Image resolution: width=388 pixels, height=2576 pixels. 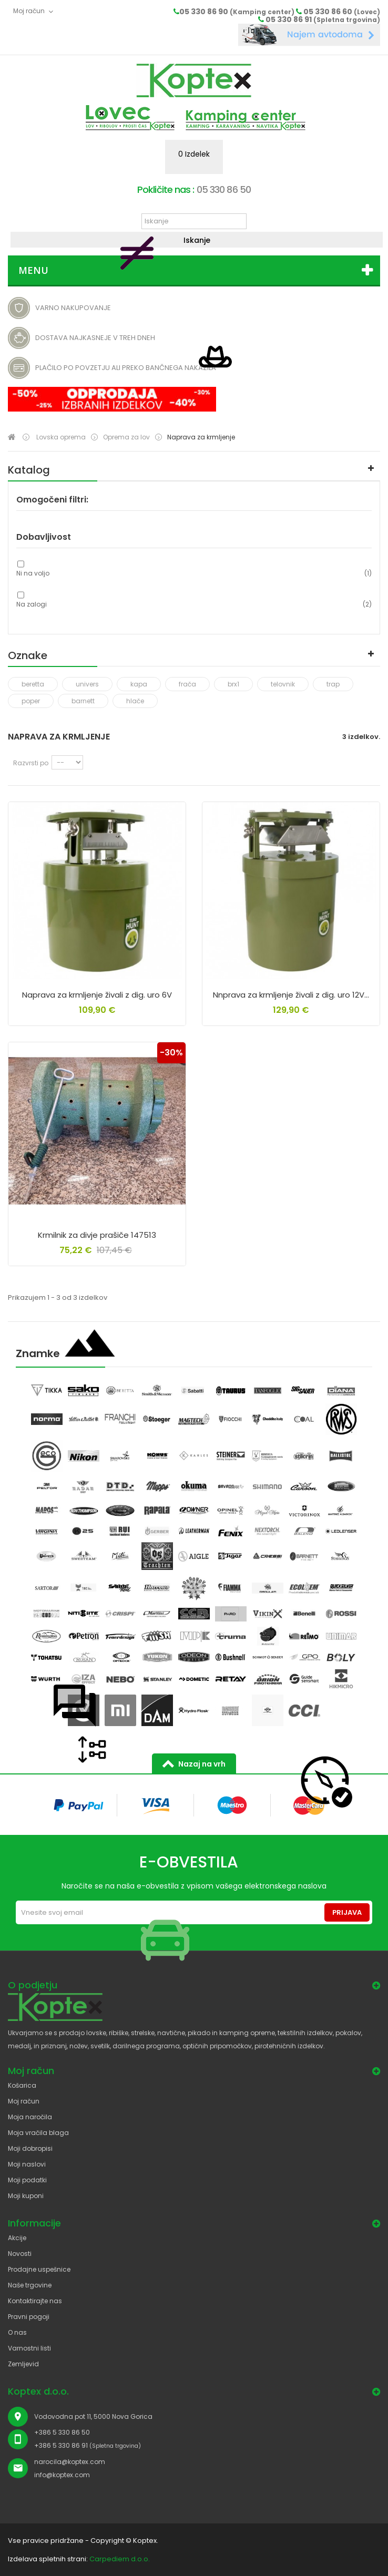 I want to click on open forum or group discussion, so click(x=75, y=1706).